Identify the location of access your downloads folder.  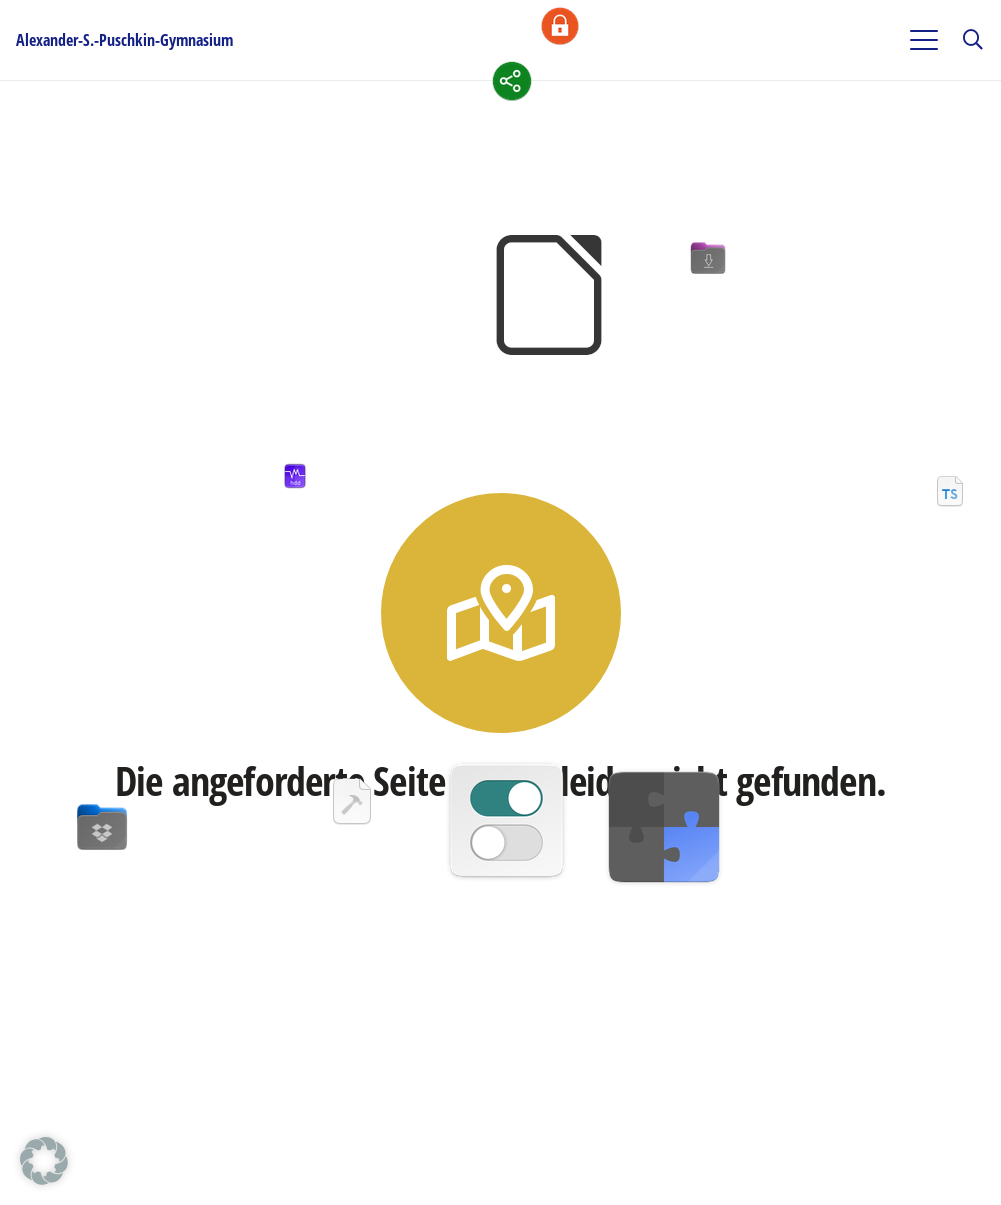
(708, 258).